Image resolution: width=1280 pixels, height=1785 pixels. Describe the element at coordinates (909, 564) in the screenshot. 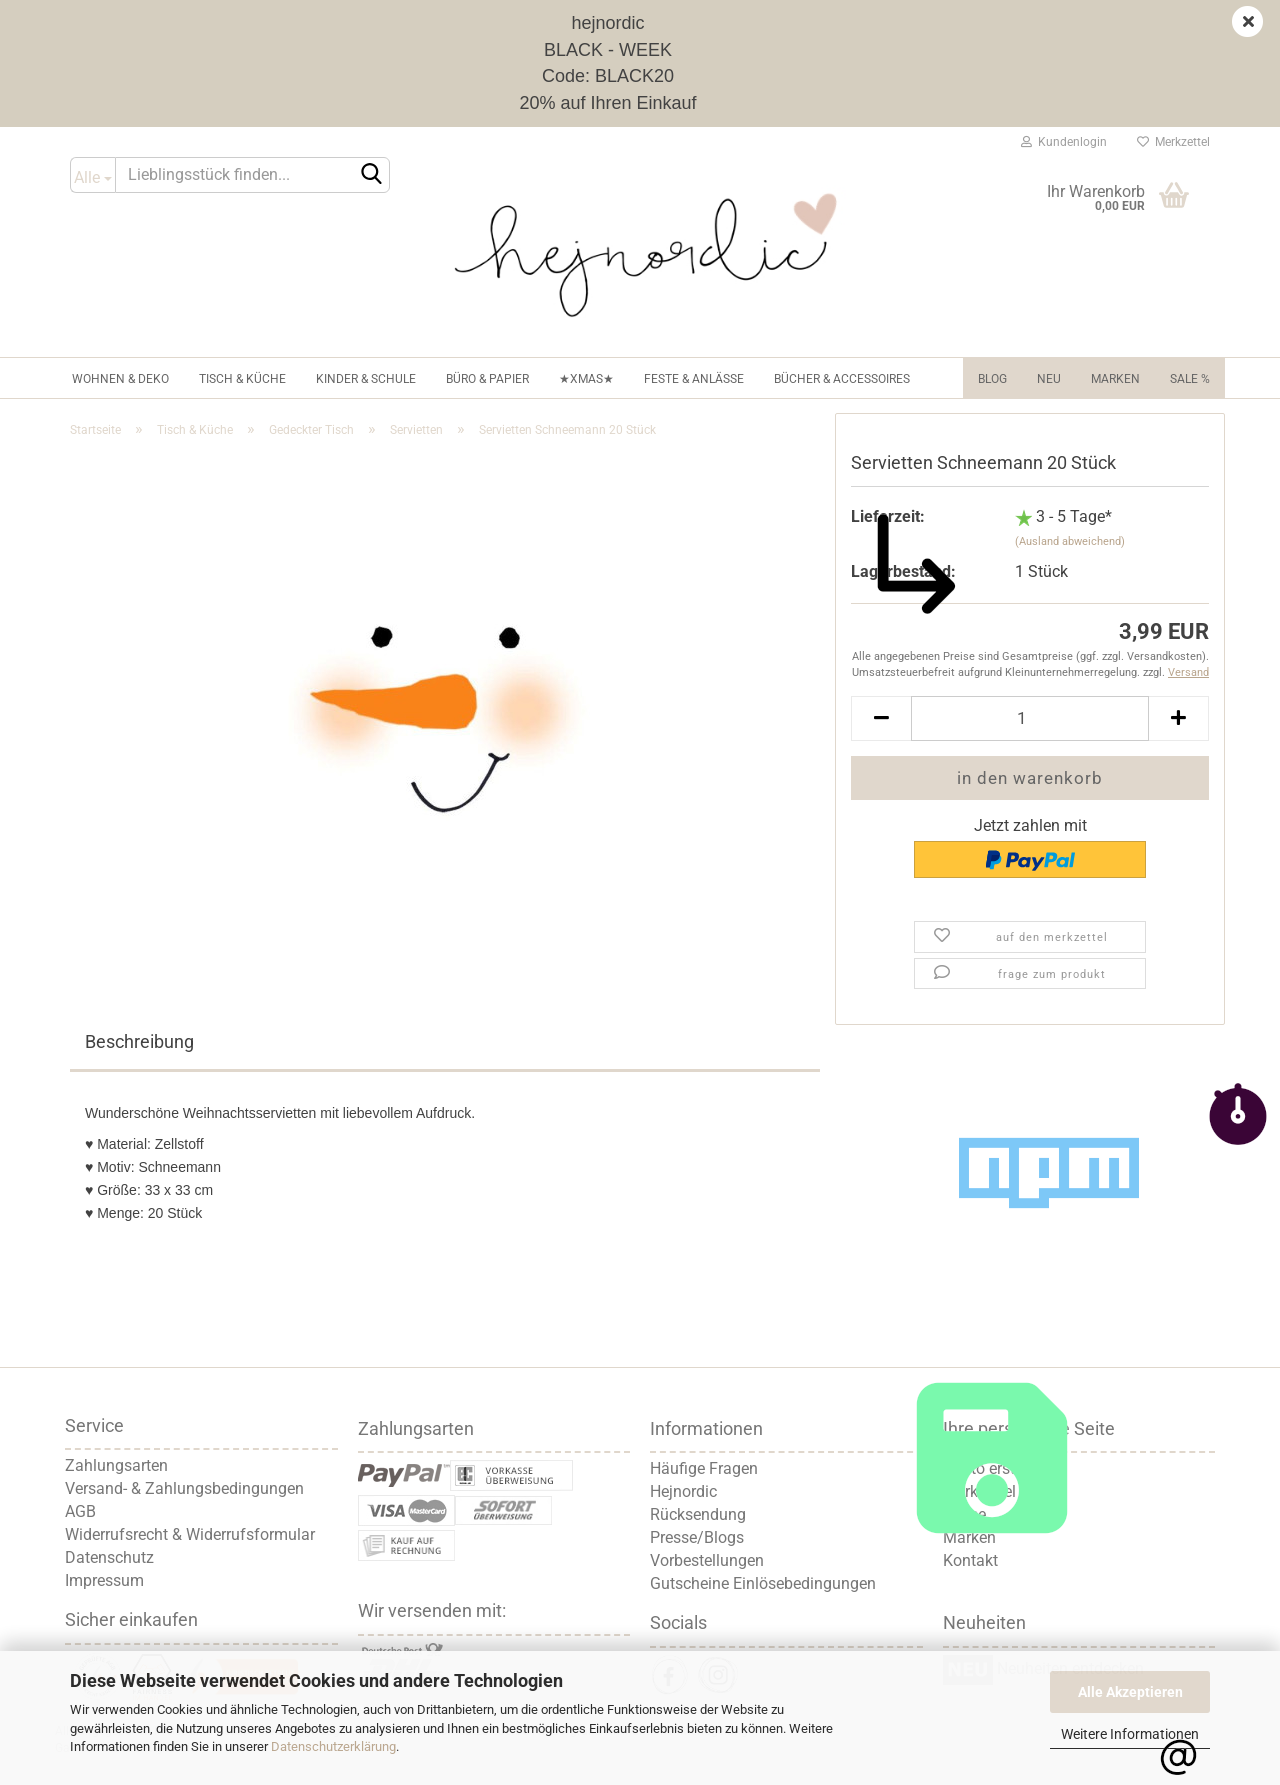

I see `move item down and to the right` at that location.